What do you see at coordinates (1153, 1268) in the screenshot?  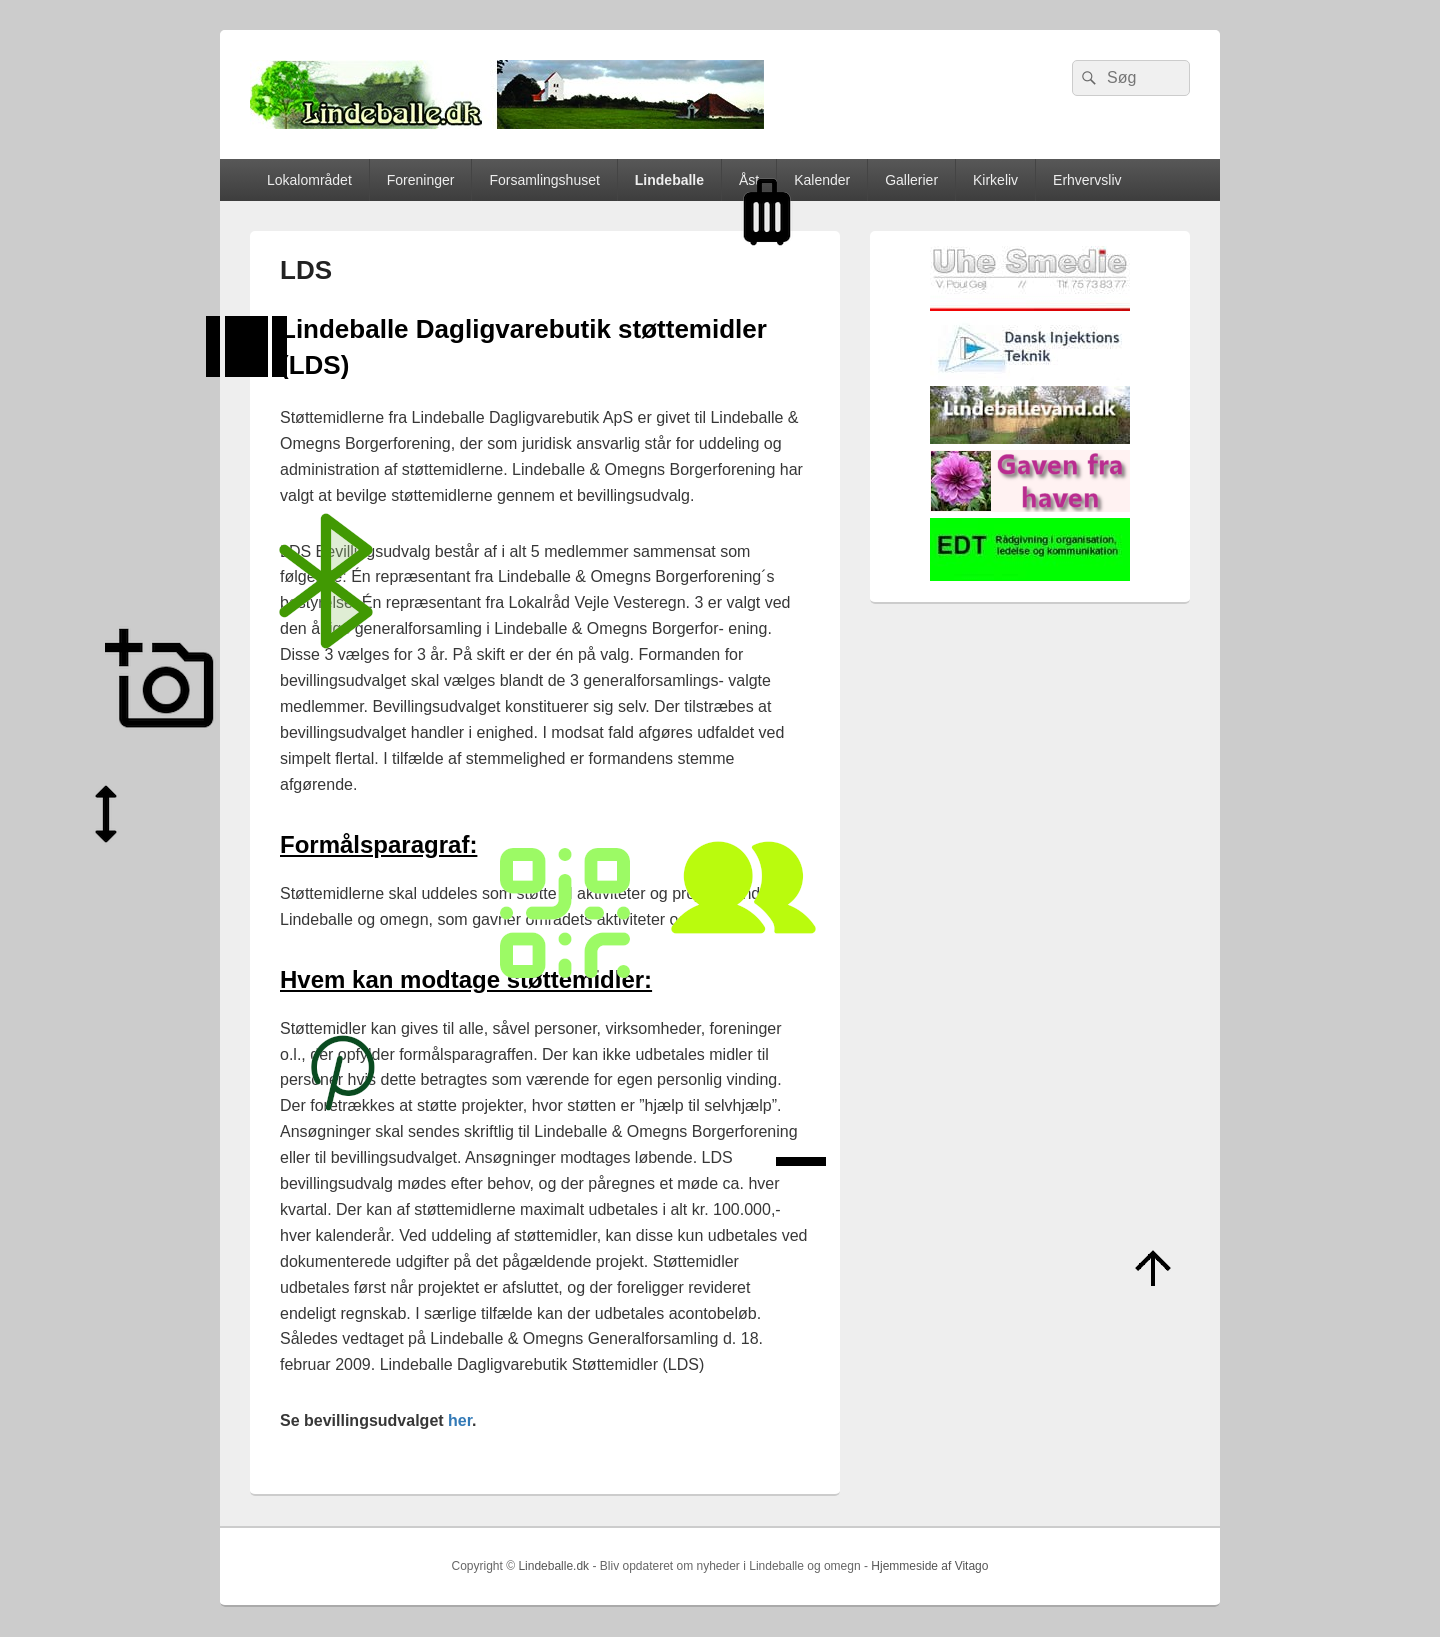 I see `scroll to top of page` at bounding box center [1153, 1268].